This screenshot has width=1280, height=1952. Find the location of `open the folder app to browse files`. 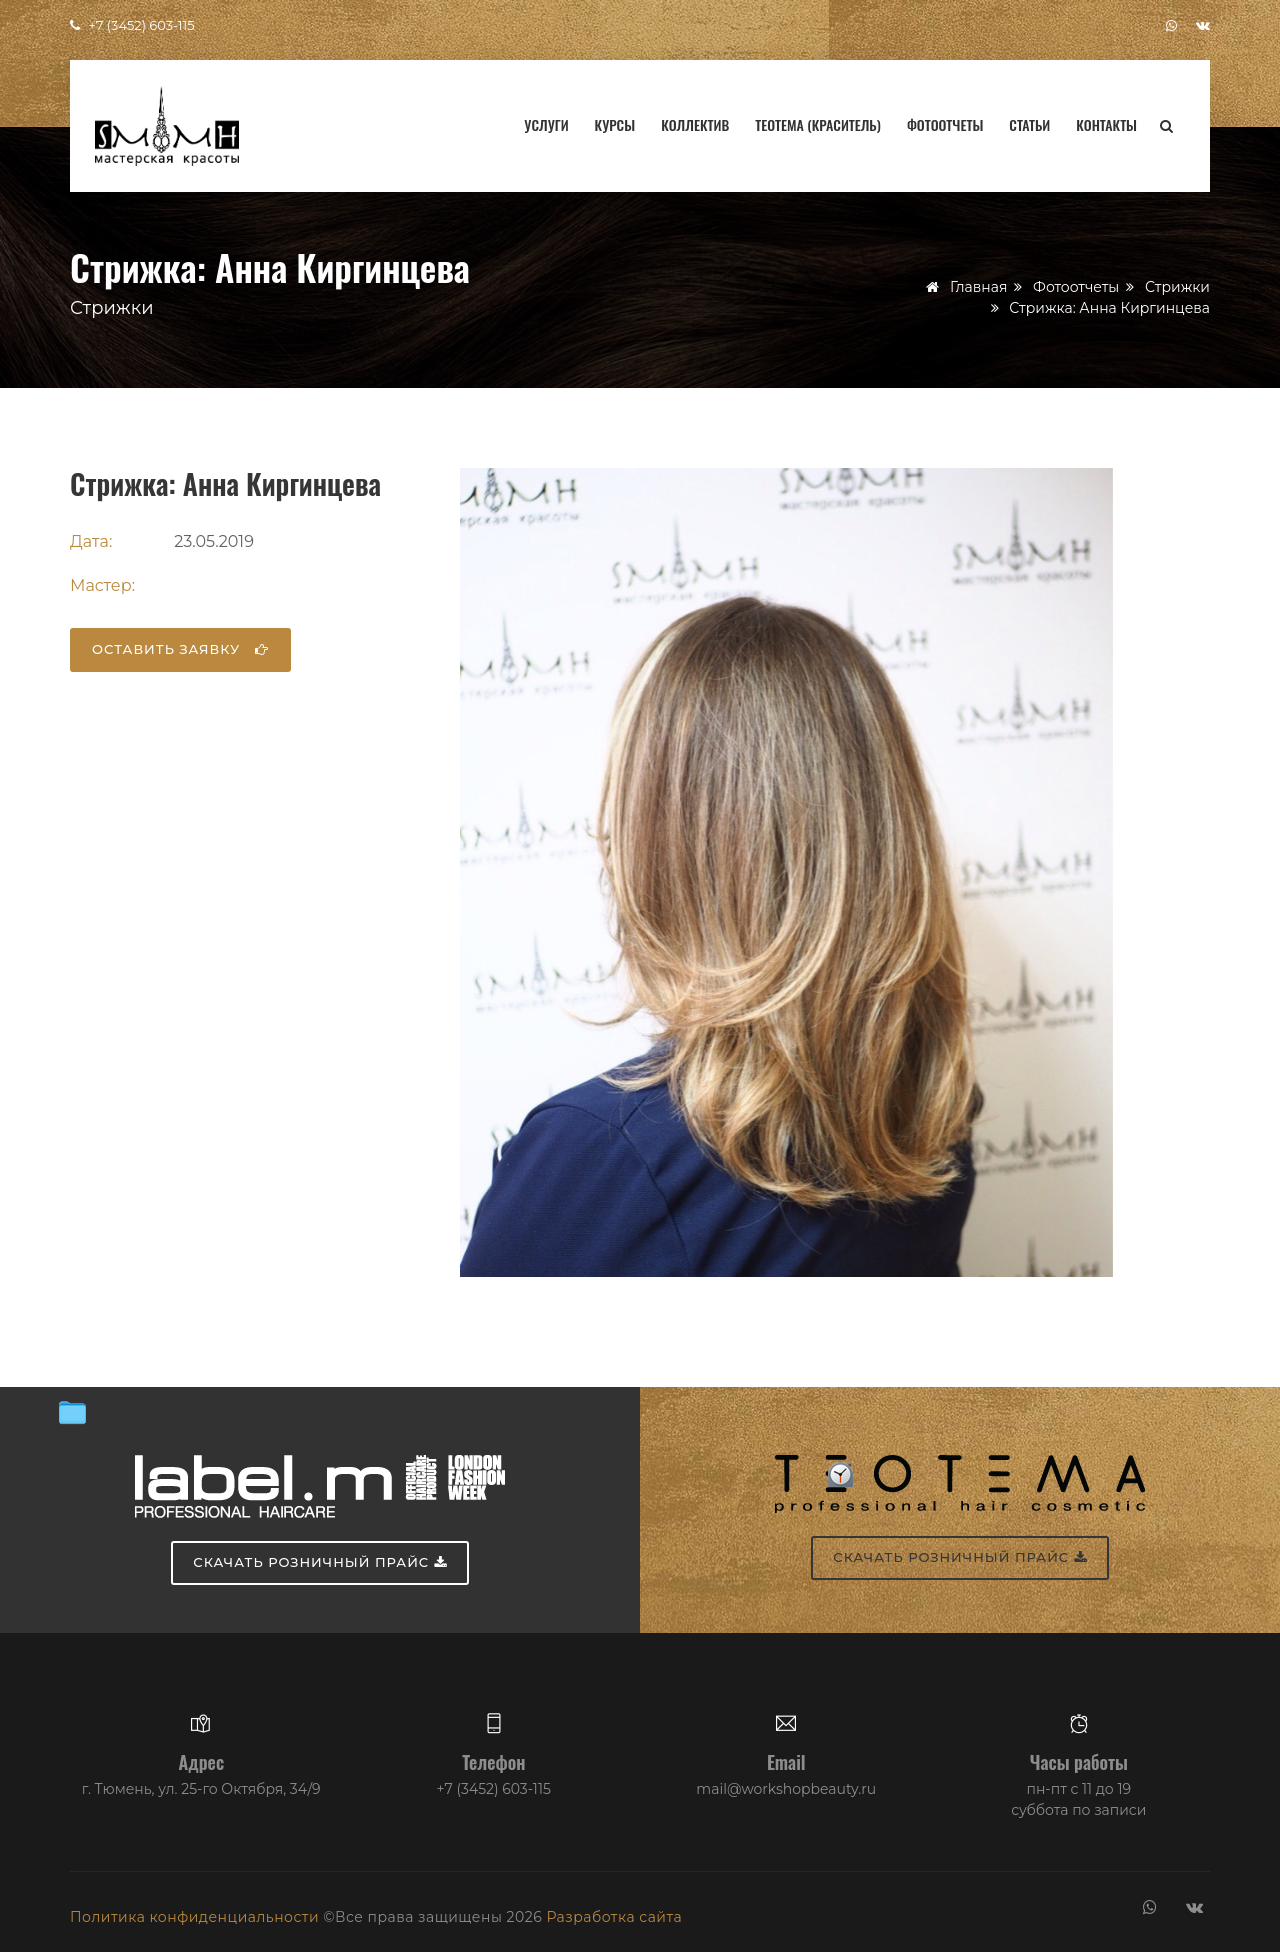

open the folder app to browse files is located at coordinates (72, 1412).